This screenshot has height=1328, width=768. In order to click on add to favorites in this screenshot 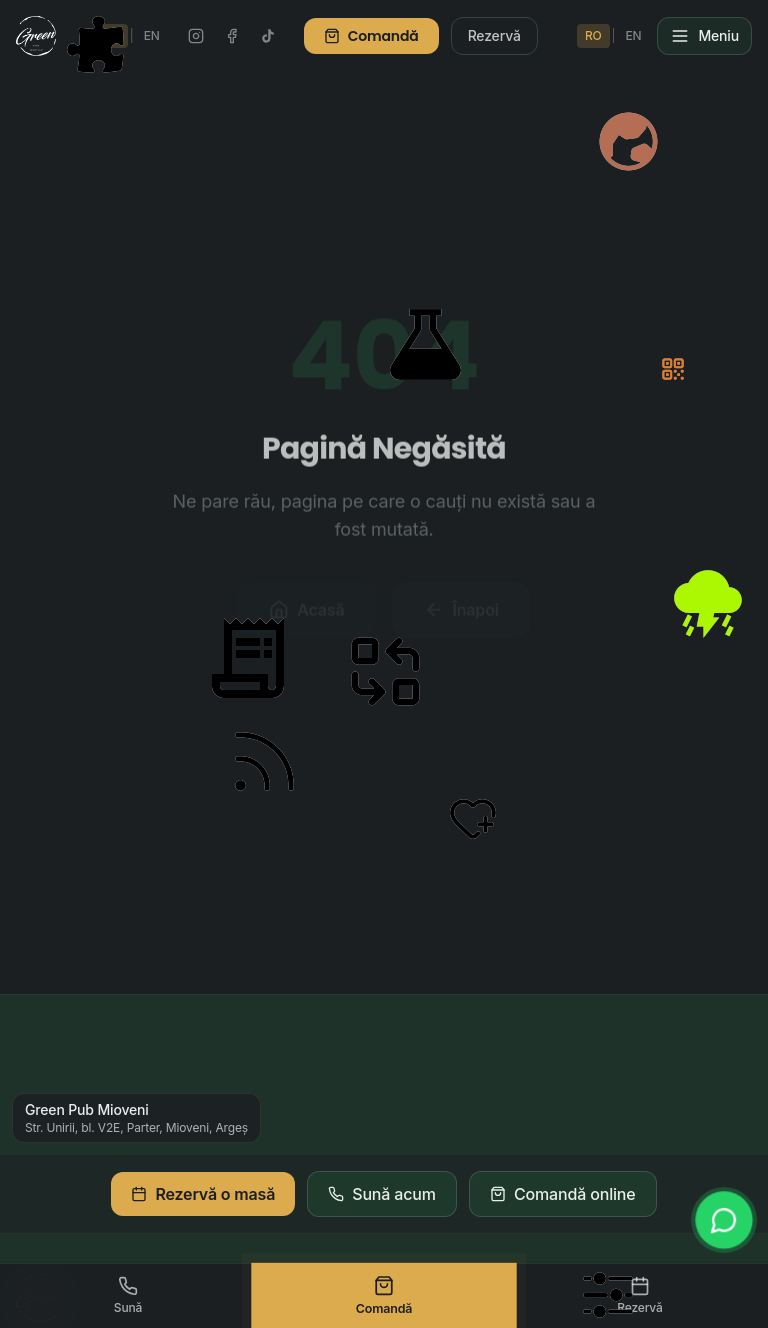, I will do `click(473, 818)`.